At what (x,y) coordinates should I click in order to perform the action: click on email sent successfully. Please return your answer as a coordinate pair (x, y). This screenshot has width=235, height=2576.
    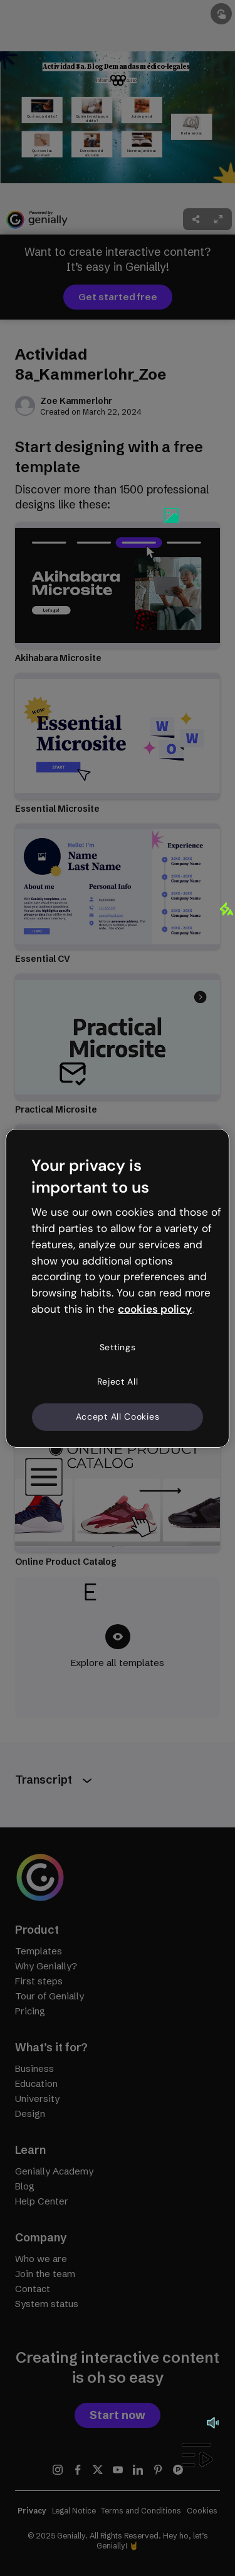
    Looking at the image, I should click on (73, 1073).